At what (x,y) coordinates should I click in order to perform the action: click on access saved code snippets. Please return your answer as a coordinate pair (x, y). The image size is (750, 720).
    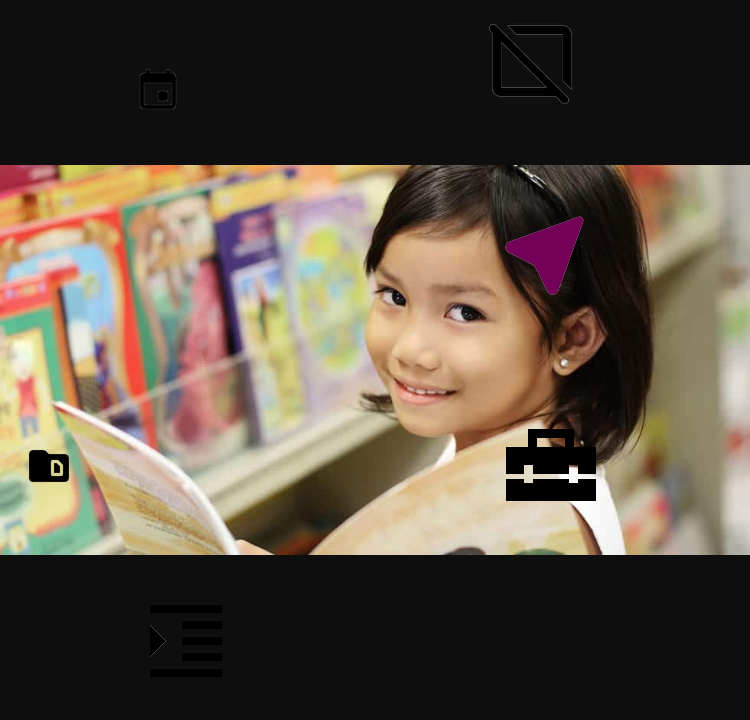
    Looking at the image, I should click on (49, 466).